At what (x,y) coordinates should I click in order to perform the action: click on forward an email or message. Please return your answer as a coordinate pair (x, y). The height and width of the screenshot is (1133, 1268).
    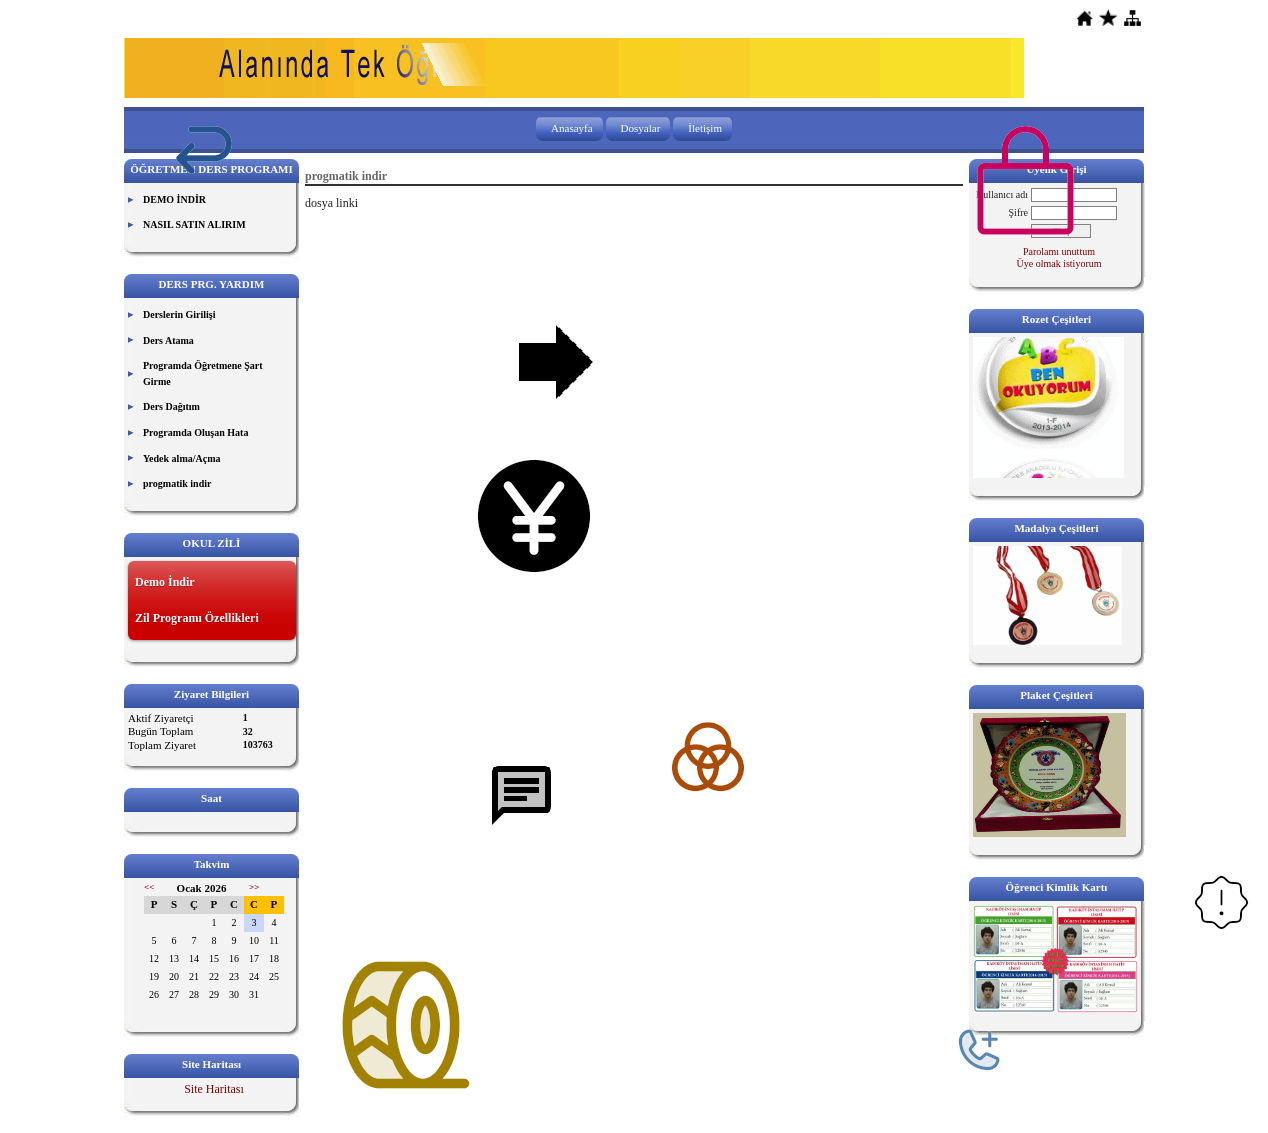
    Looking at the image, I should click on (556, 362).